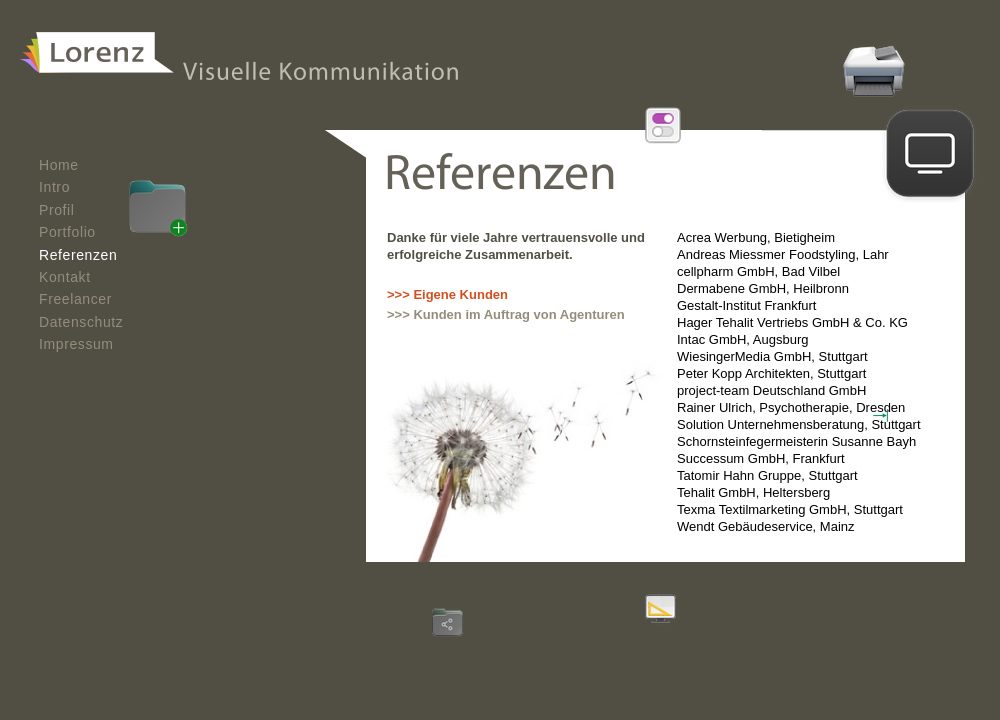 Image resolution: width=1000 pixels, height=720 pixels. Describe the element at coordinates (663, 125) in the screenshot. I see `open unity tweak tool settings` at that location.